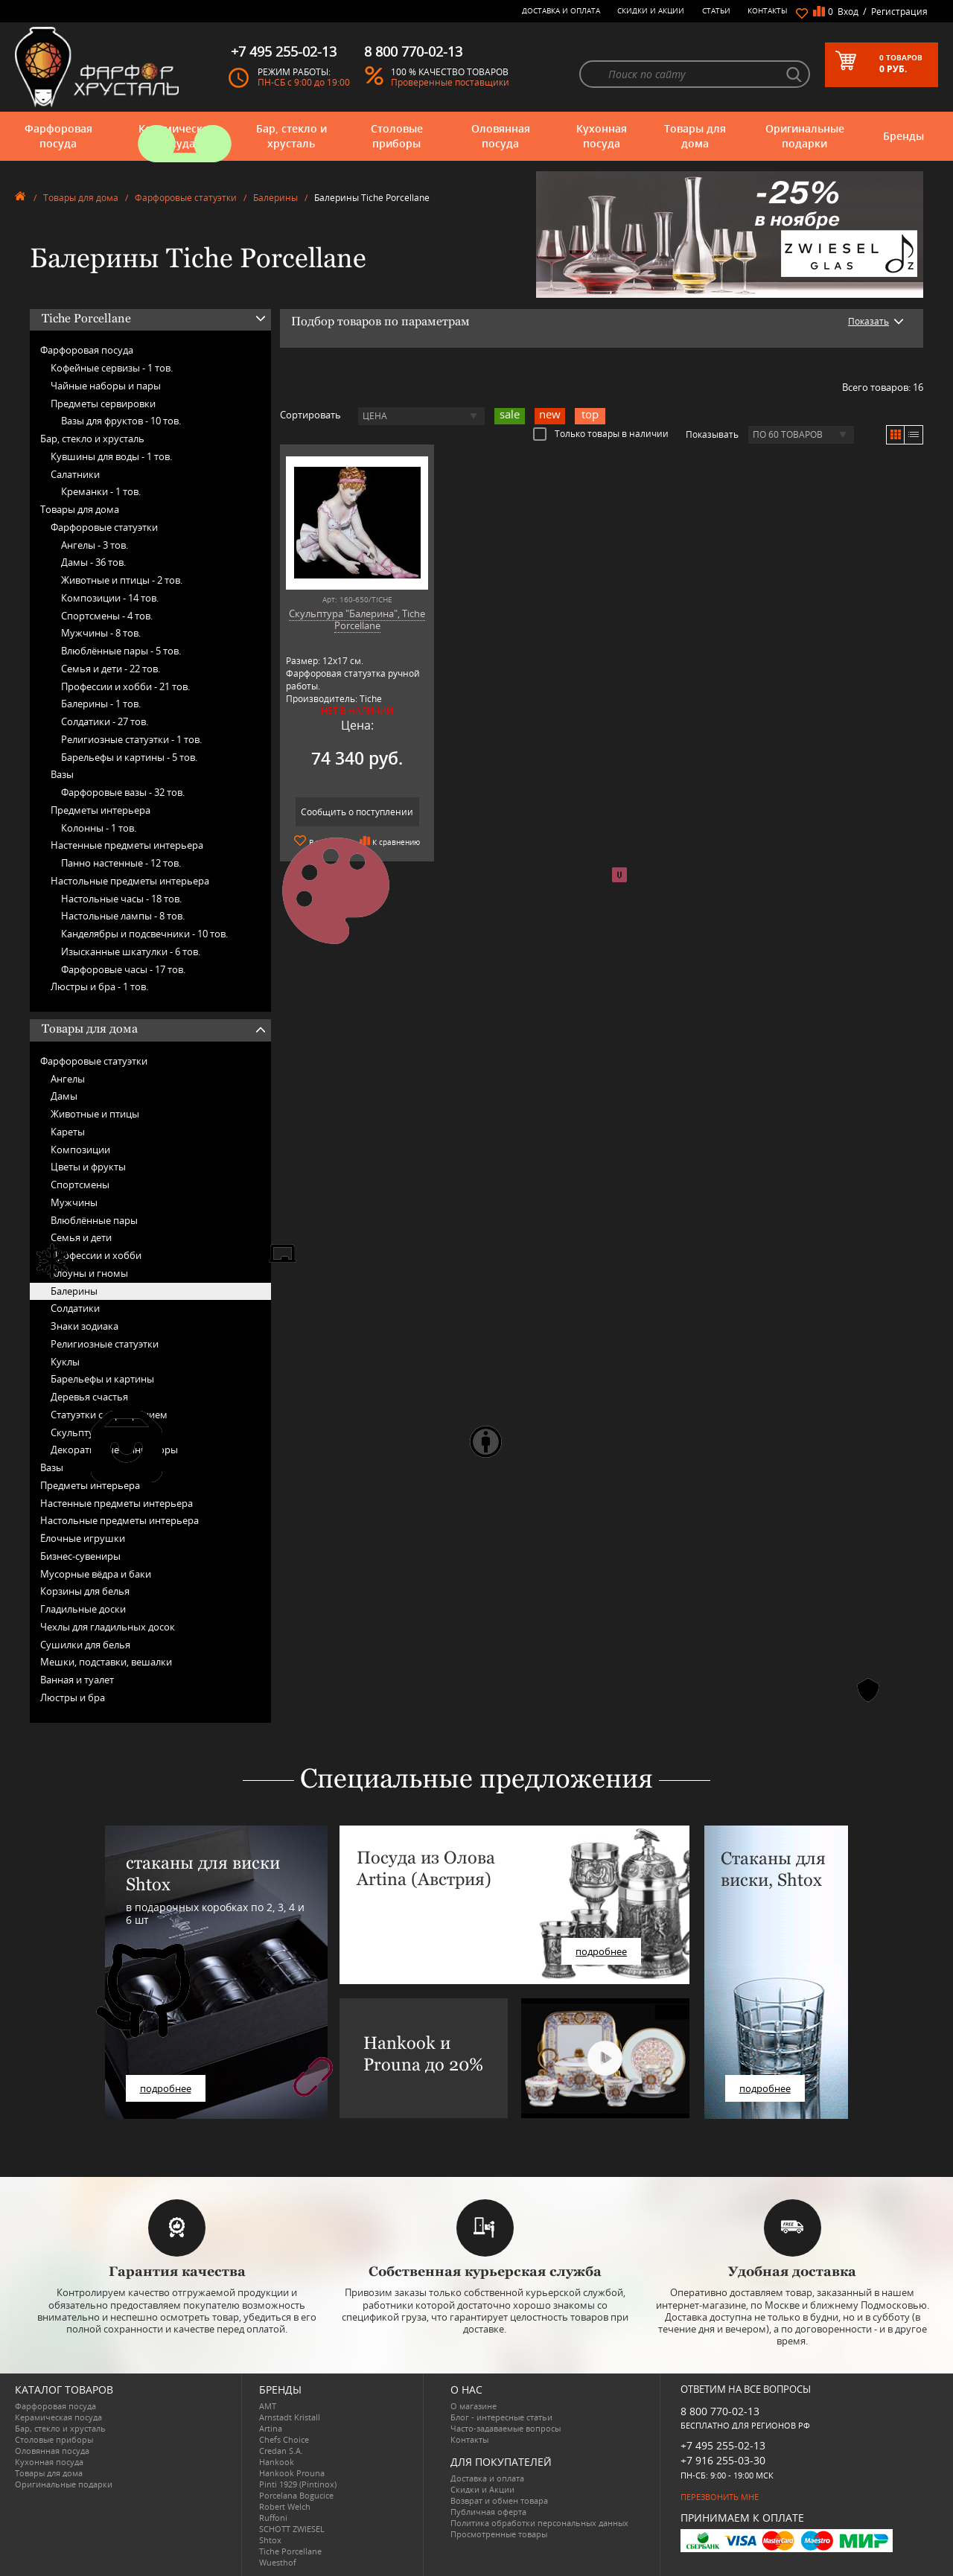 The height and width of the screenshot is (2576, 953). What do you see at coordinates (127, 1447) in the screenshot?
I see `view your shopping bag` at bounding box center [127, 1447].